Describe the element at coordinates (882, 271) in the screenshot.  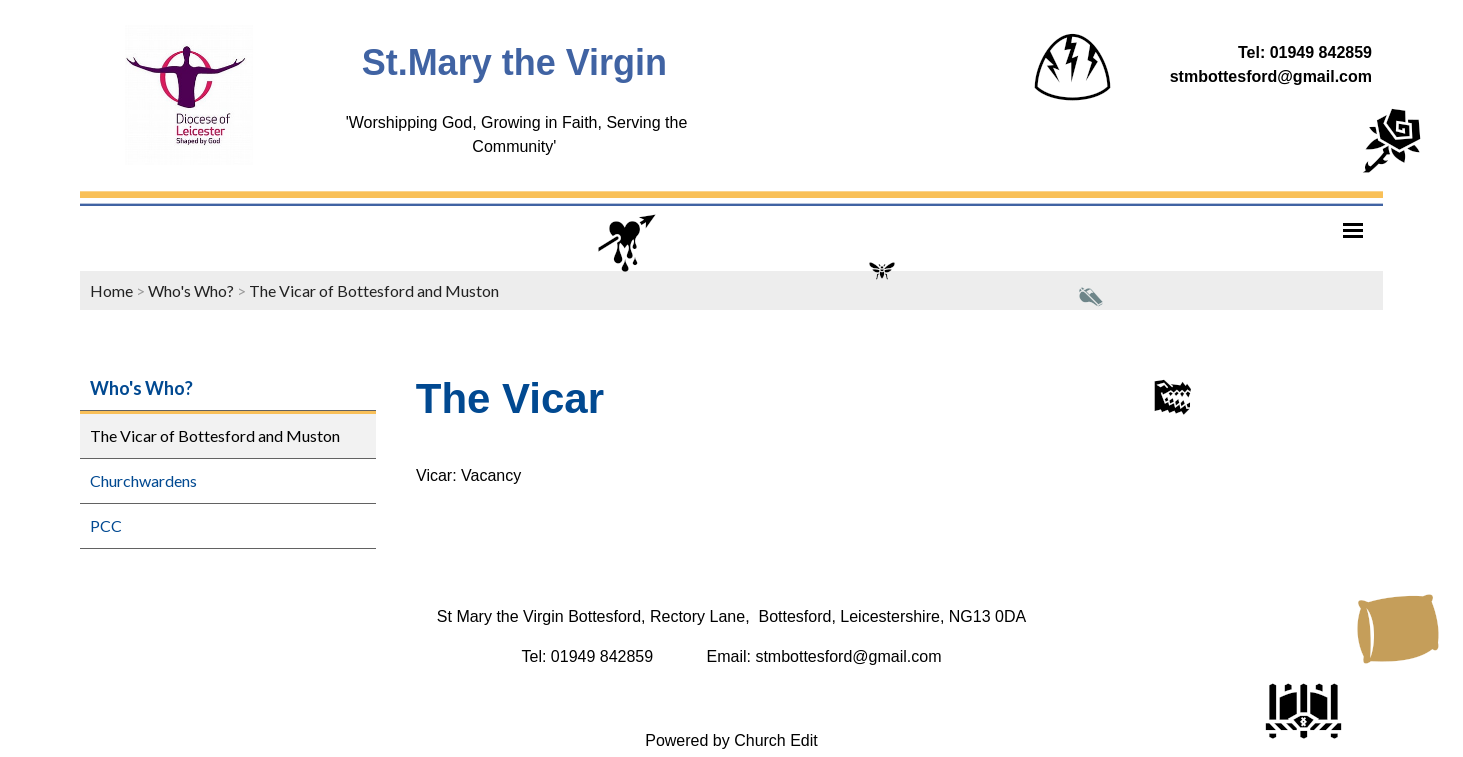
I see `cicada or insect-themed game element` at that location.